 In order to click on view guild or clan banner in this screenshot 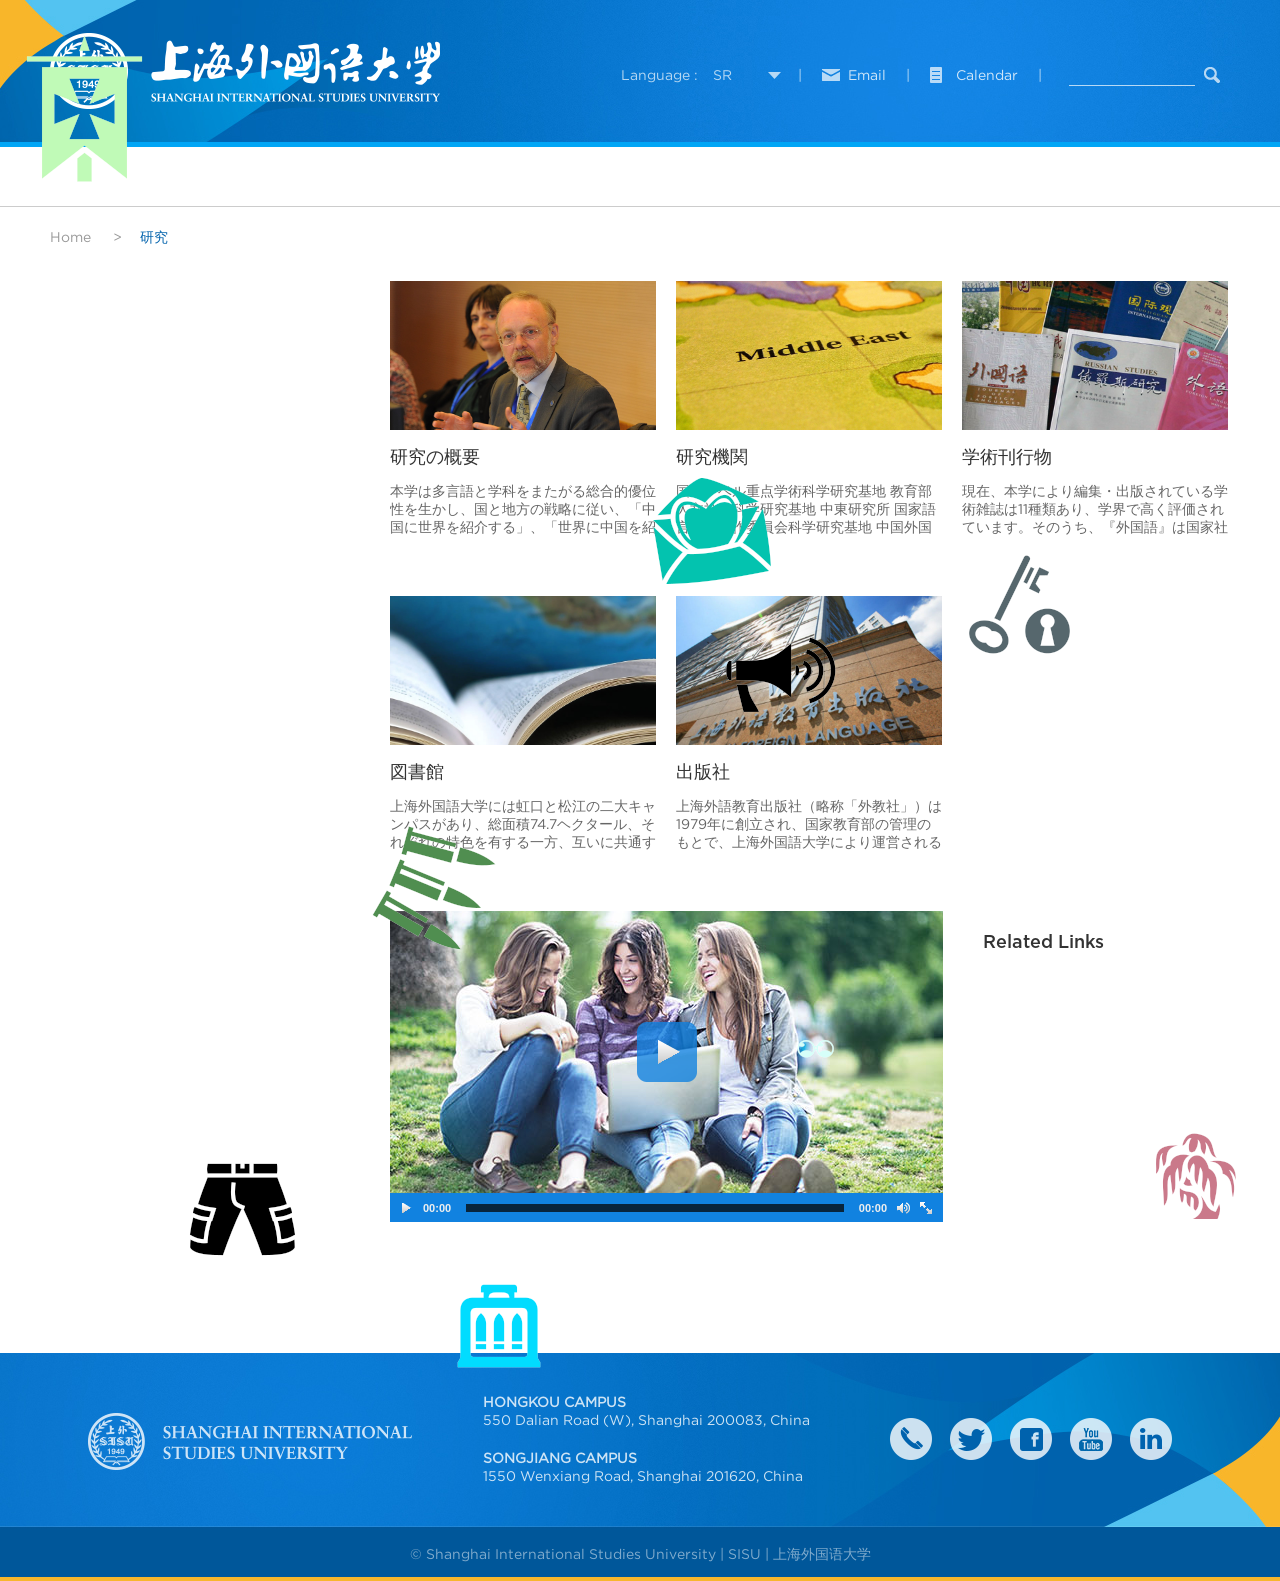, I will do `click(84, 108)`.